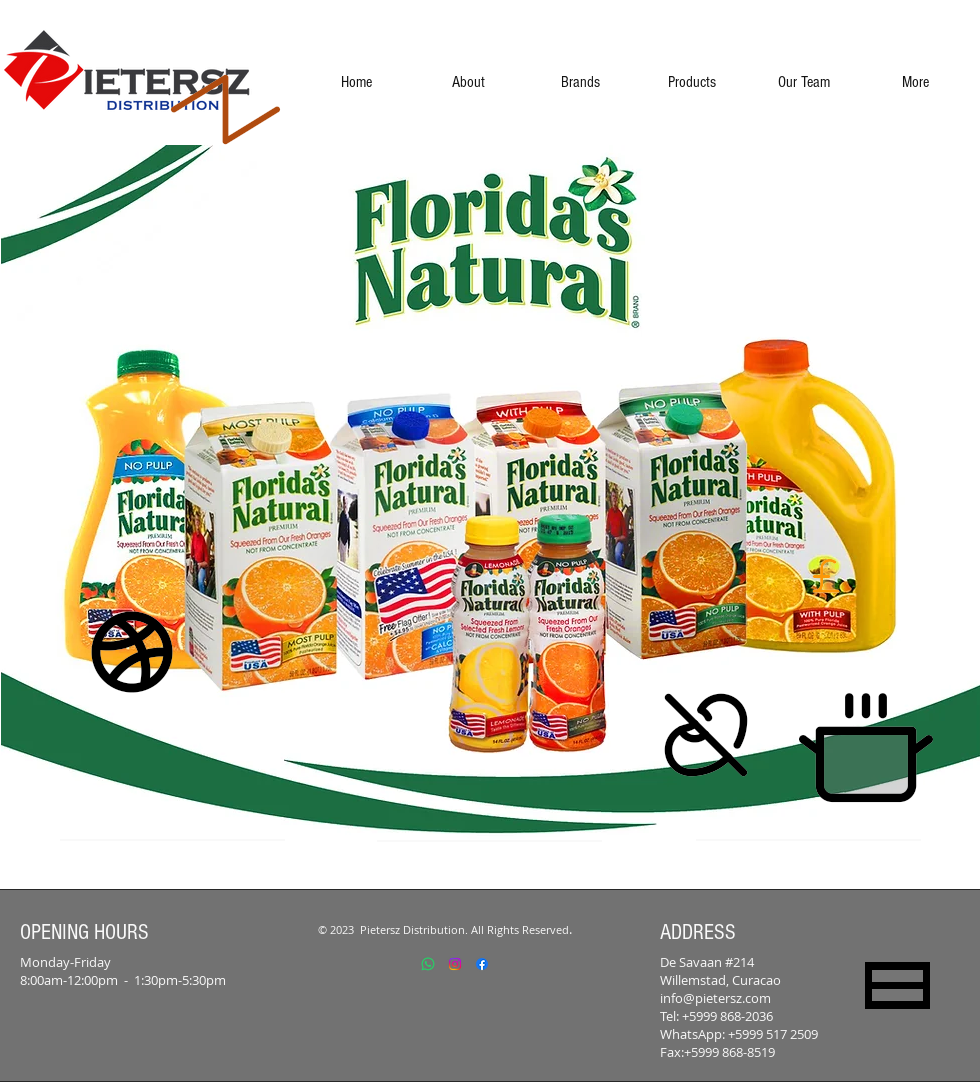  I want to click on view dribbble profile or portfolio, so click(132, 652).